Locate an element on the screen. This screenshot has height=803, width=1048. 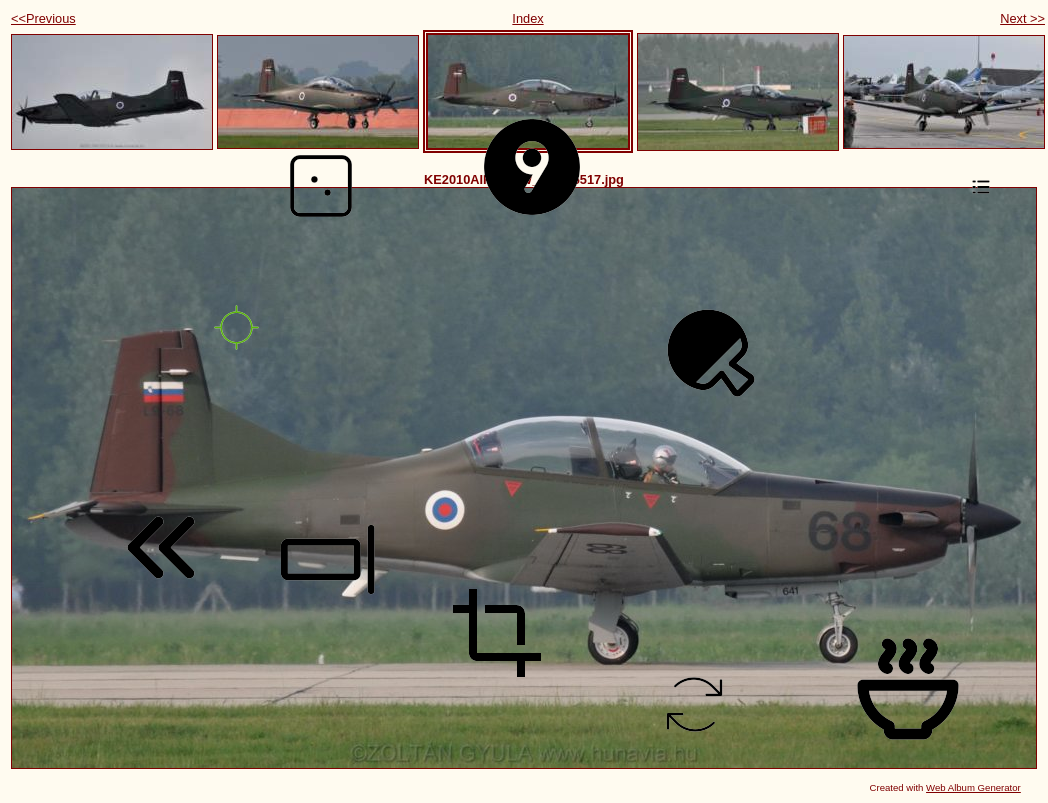
roll dice or generate random number is located at coordinates (321, 186).